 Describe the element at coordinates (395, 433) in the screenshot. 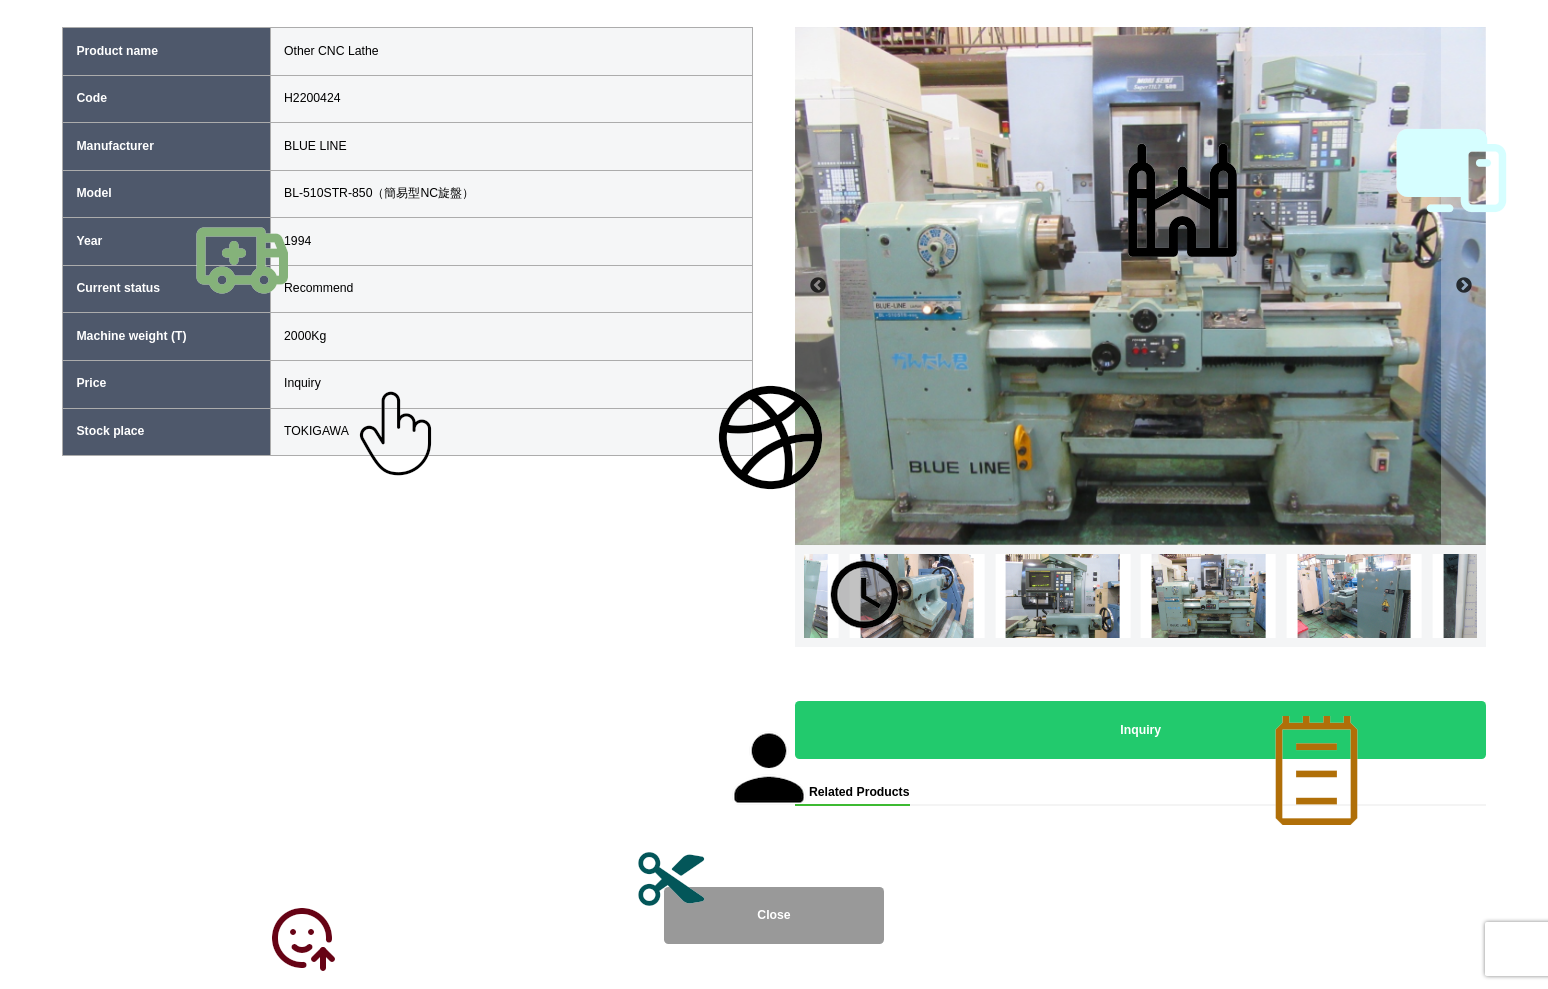

I see `tap or click to select an item` at that location.